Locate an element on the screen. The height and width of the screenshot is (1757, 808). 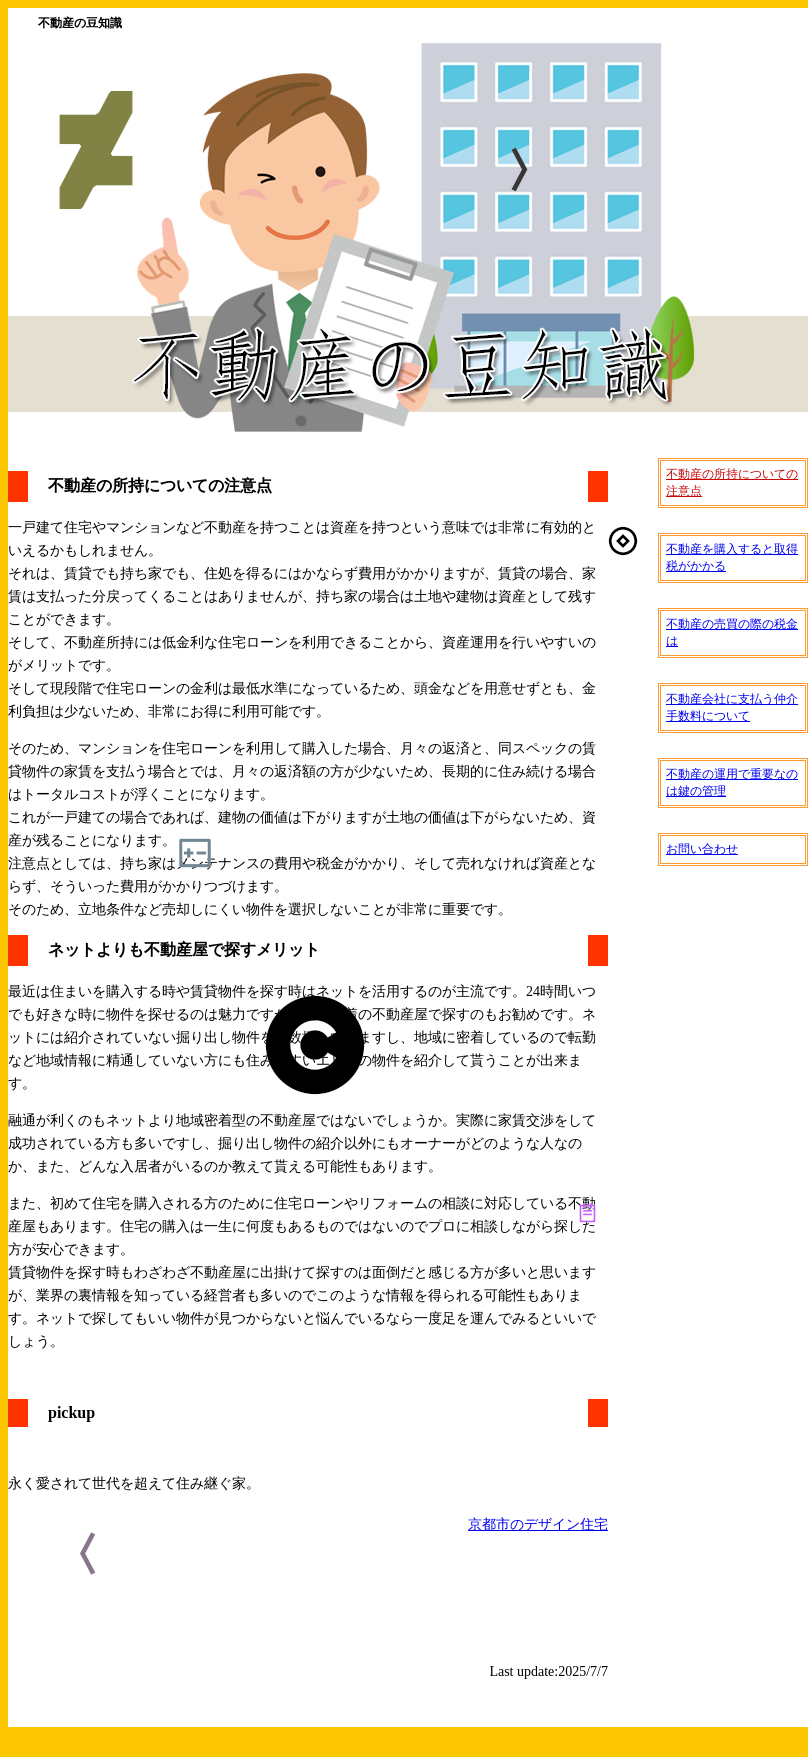
adjust quantity or value up or down is located at coordinates (195, 853).